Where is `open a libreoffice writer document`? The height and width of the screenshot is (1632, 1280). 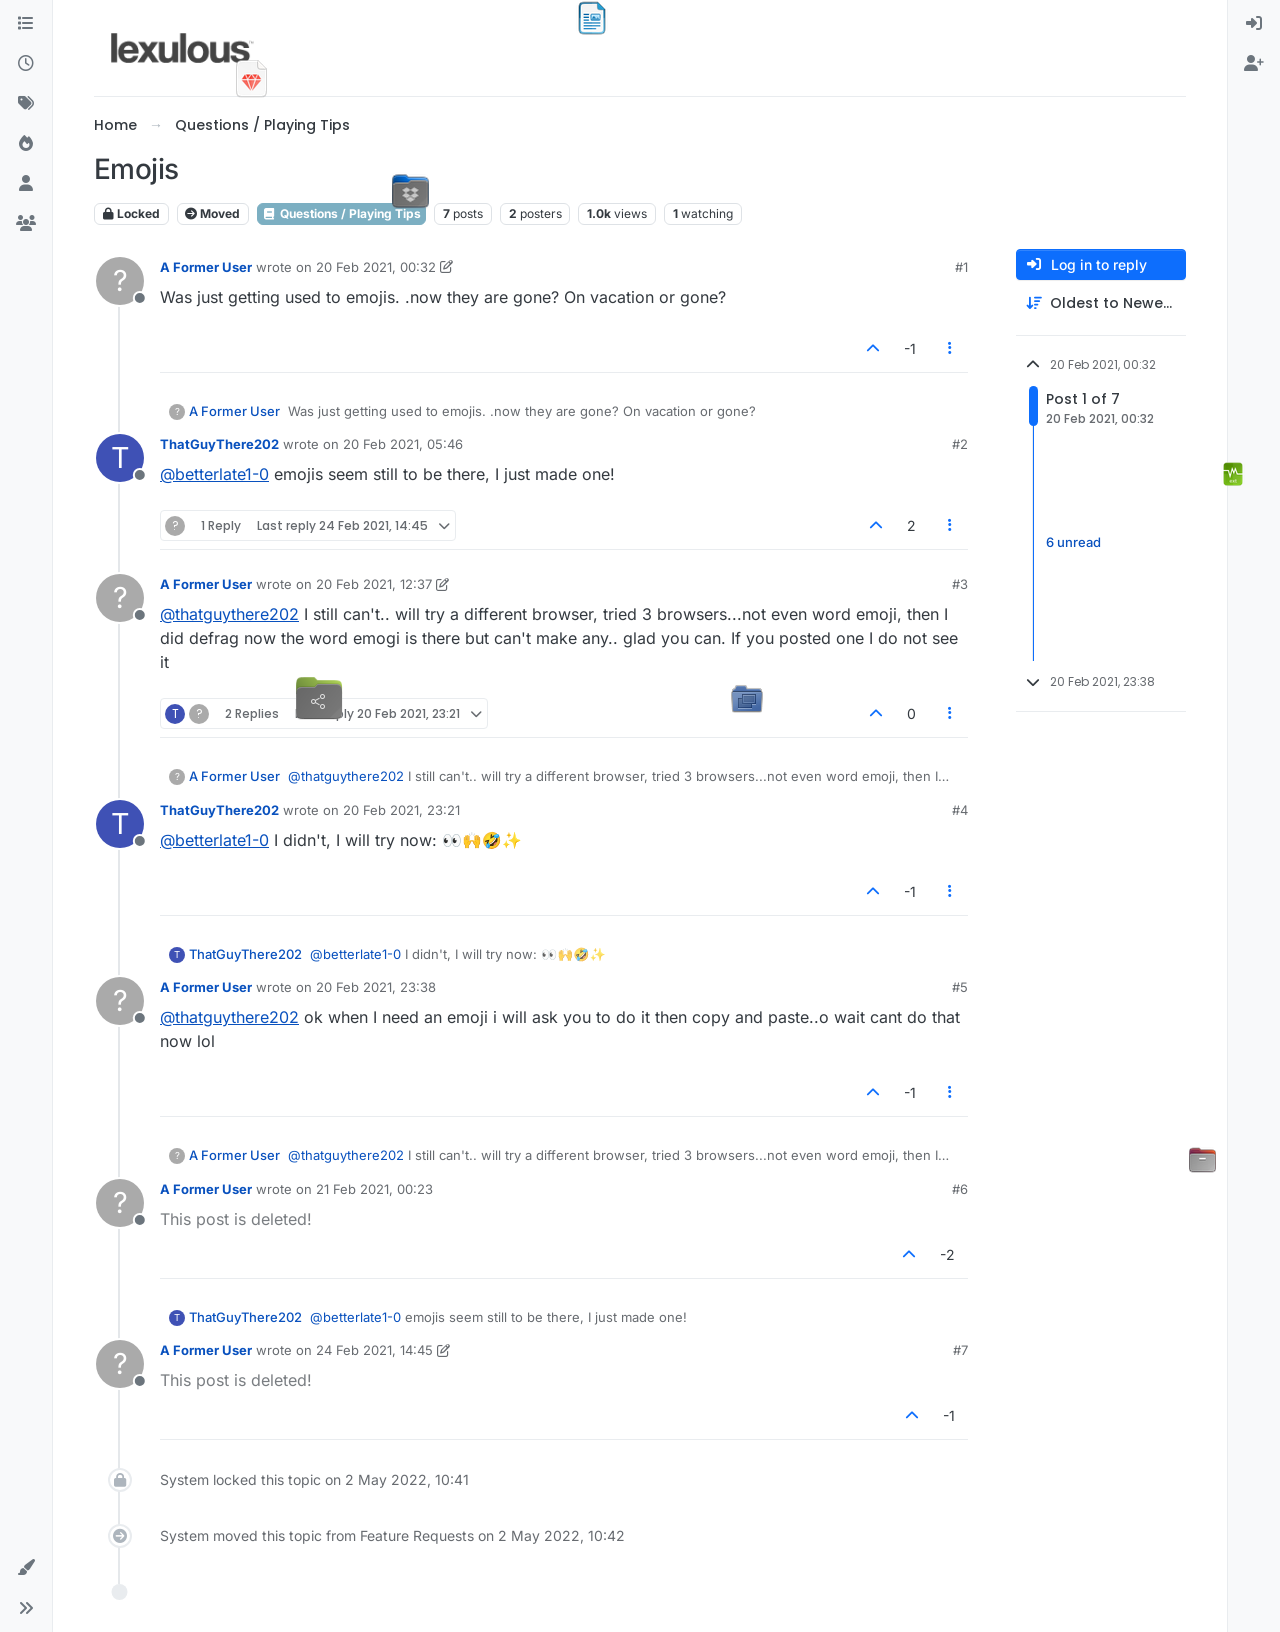 open a libreoffice writer document is located at coordinates (592, 18).